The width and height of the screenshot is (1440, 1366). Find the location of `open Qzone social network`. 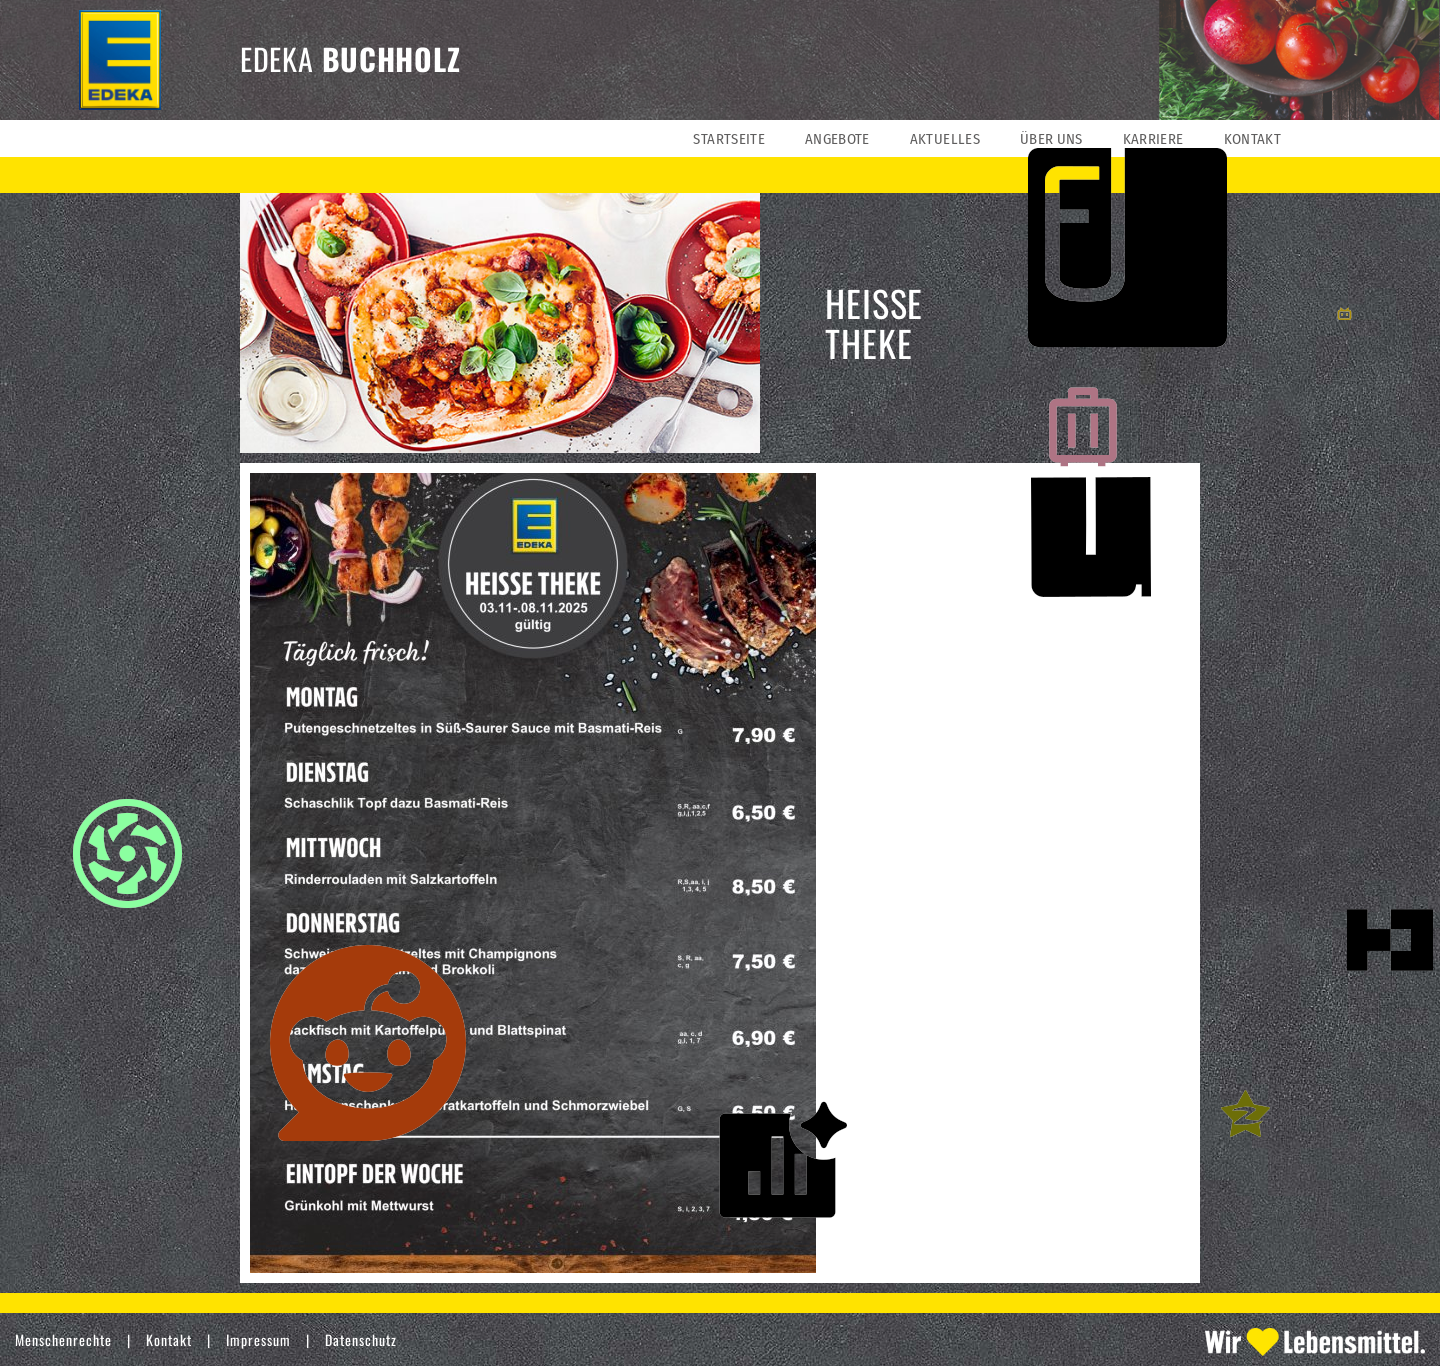

open Qzone social network is located at coordinates (1245, 1113).